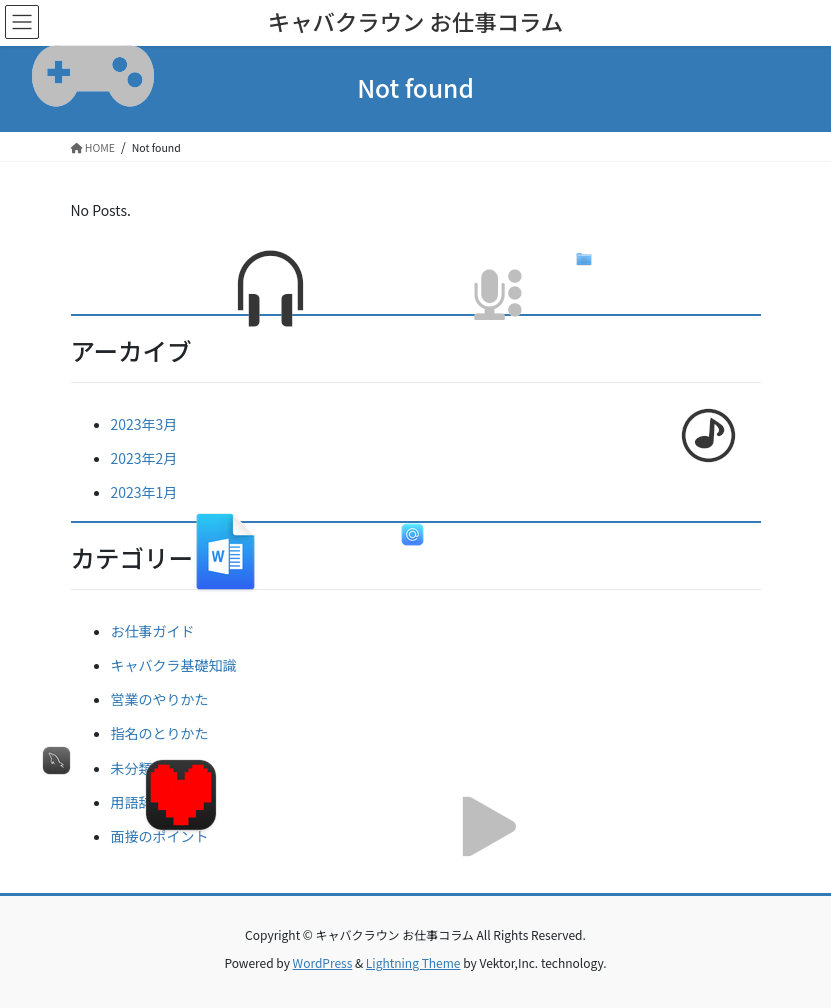 The height and width of the screenshot is (1008, 831). Describe the element at coordinates (56, 760) in the screenshot. I see `open mysql workbench database management tool` at that location.